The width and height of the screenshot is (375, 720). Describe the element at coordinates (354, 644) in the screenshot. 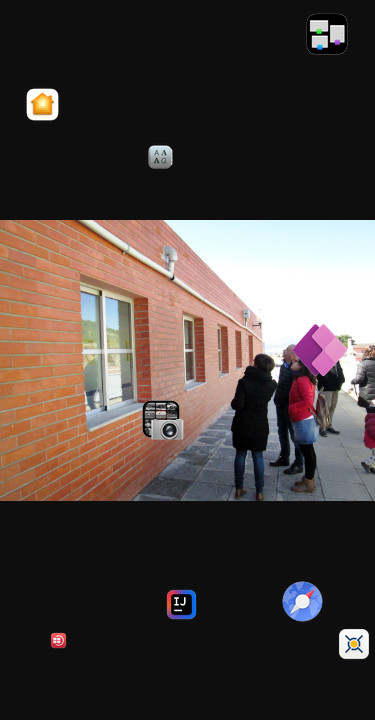

I see `open the BOINC distributed computing application` at that location.